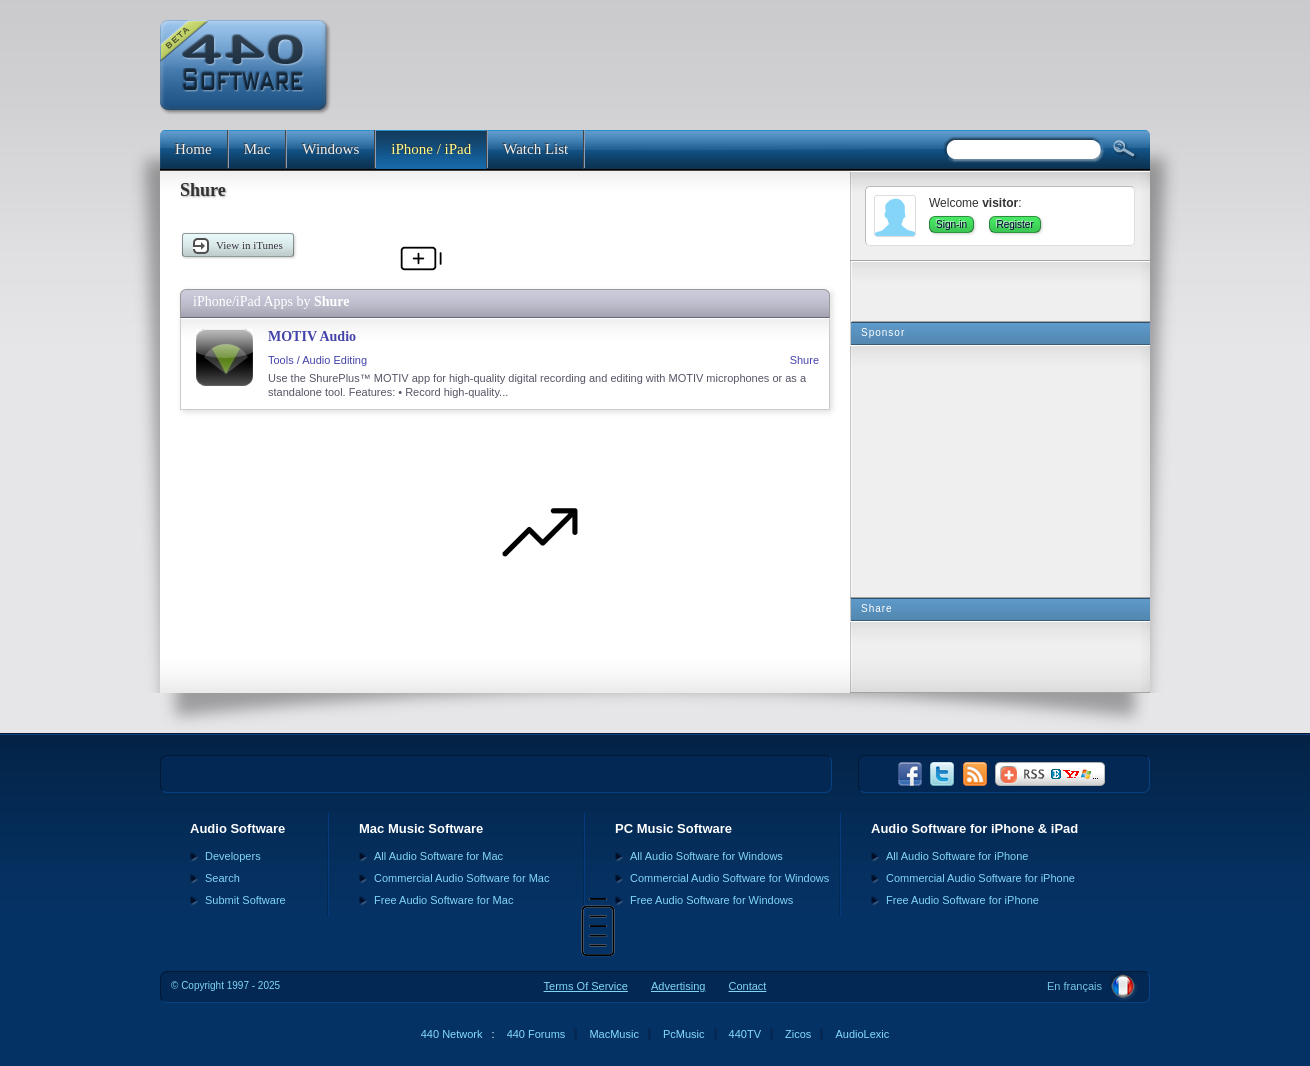  I want to click on view trending or popular content, so click(540, 535).